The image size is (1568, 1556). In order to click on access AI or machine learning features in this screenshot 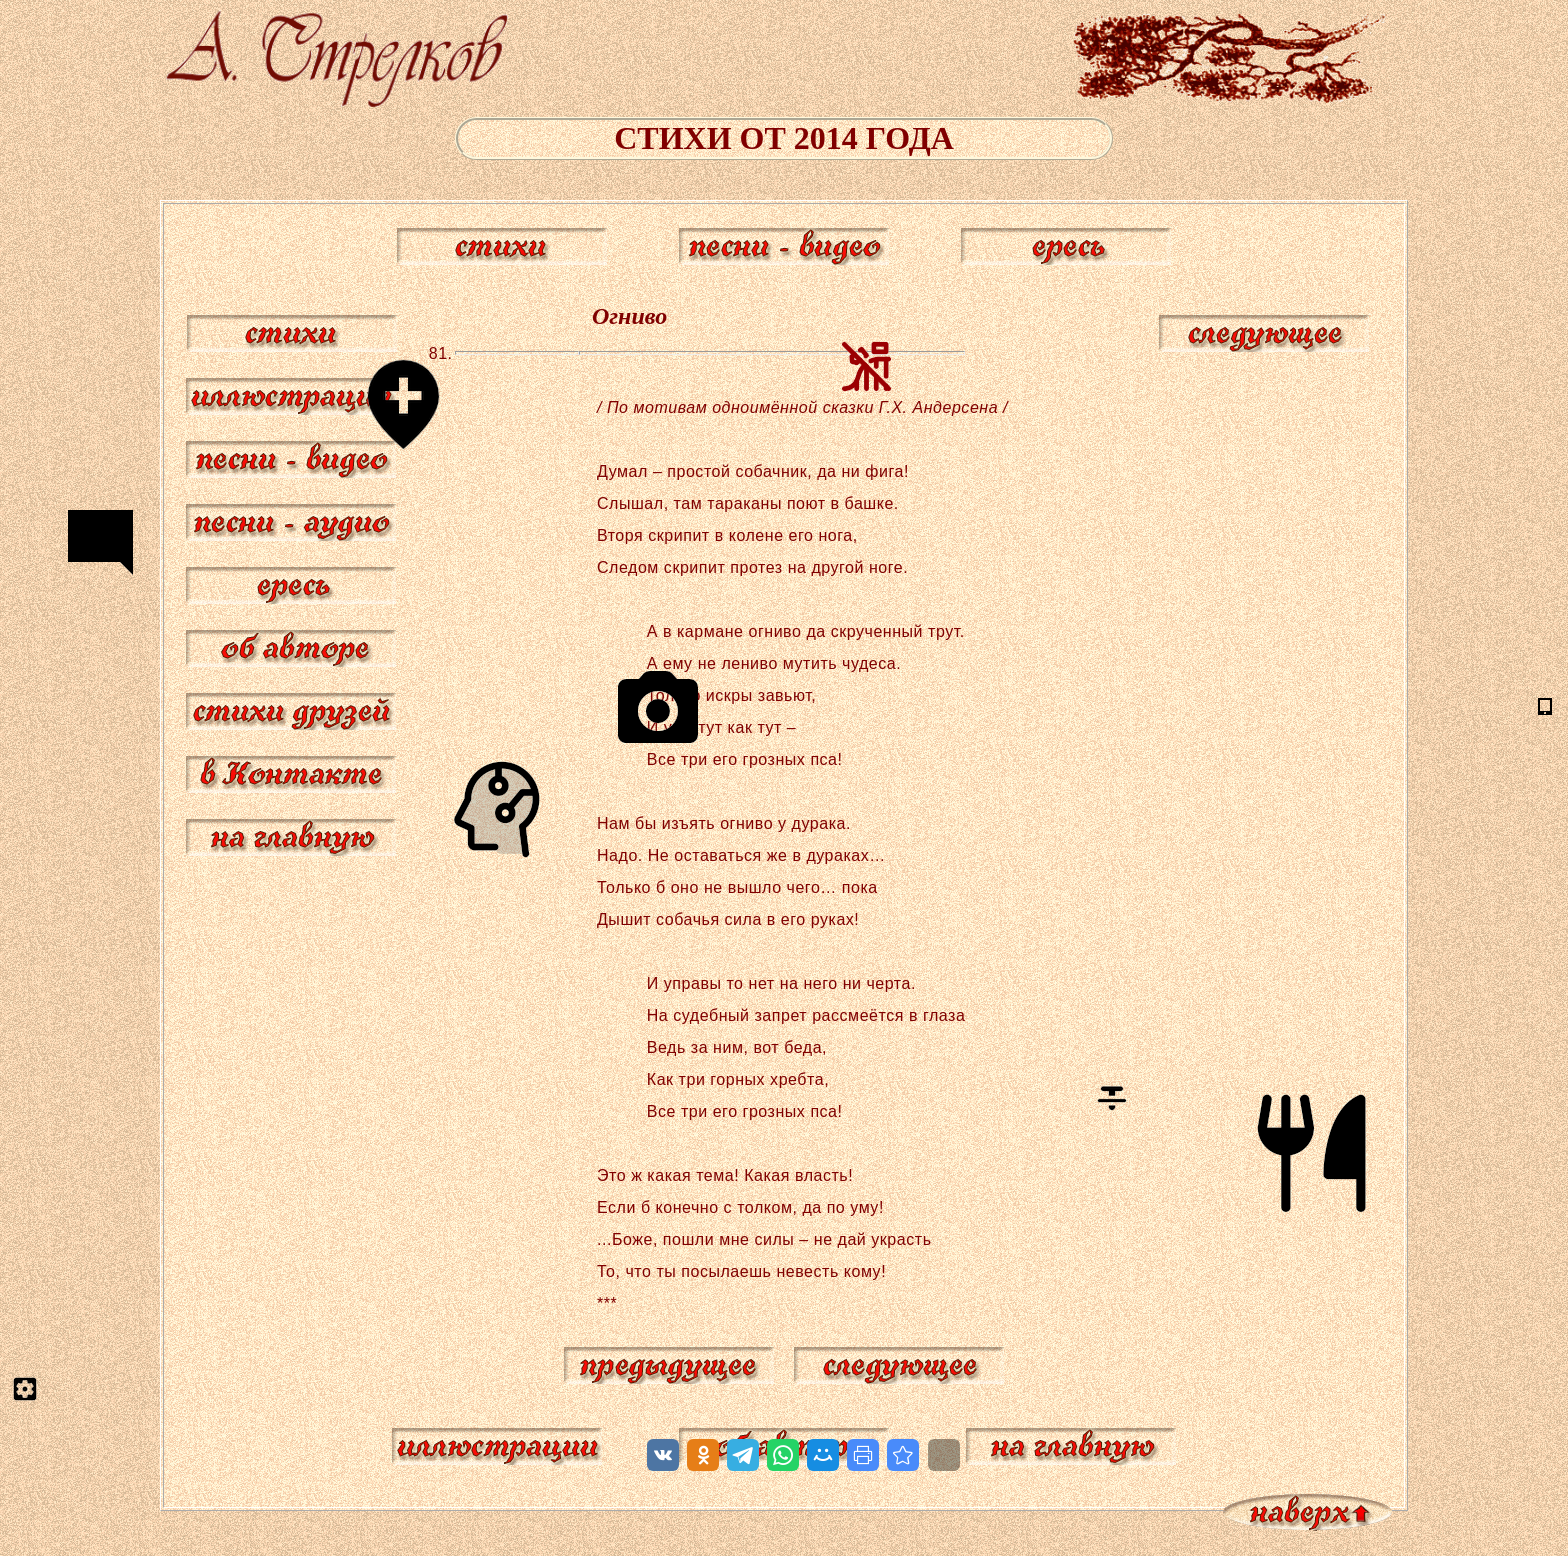, I will do `click(498, 809)`.